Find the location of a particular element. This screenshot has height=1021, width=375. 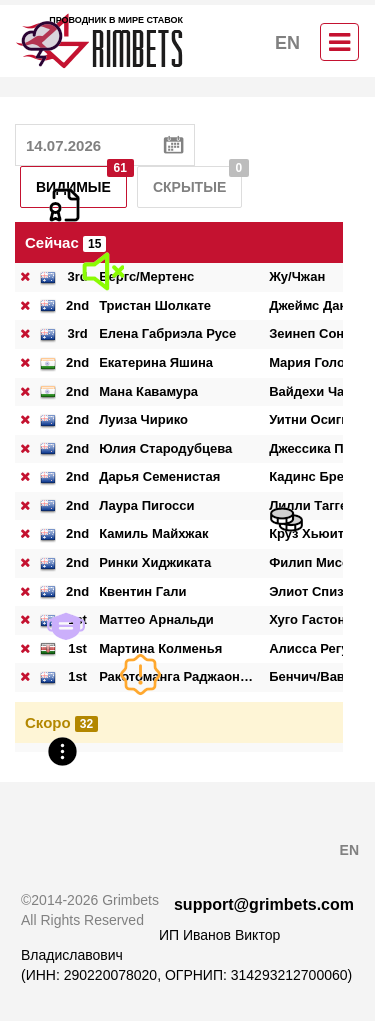

indicates a warning or alert requiring attention is located at coordinates (140, 674).